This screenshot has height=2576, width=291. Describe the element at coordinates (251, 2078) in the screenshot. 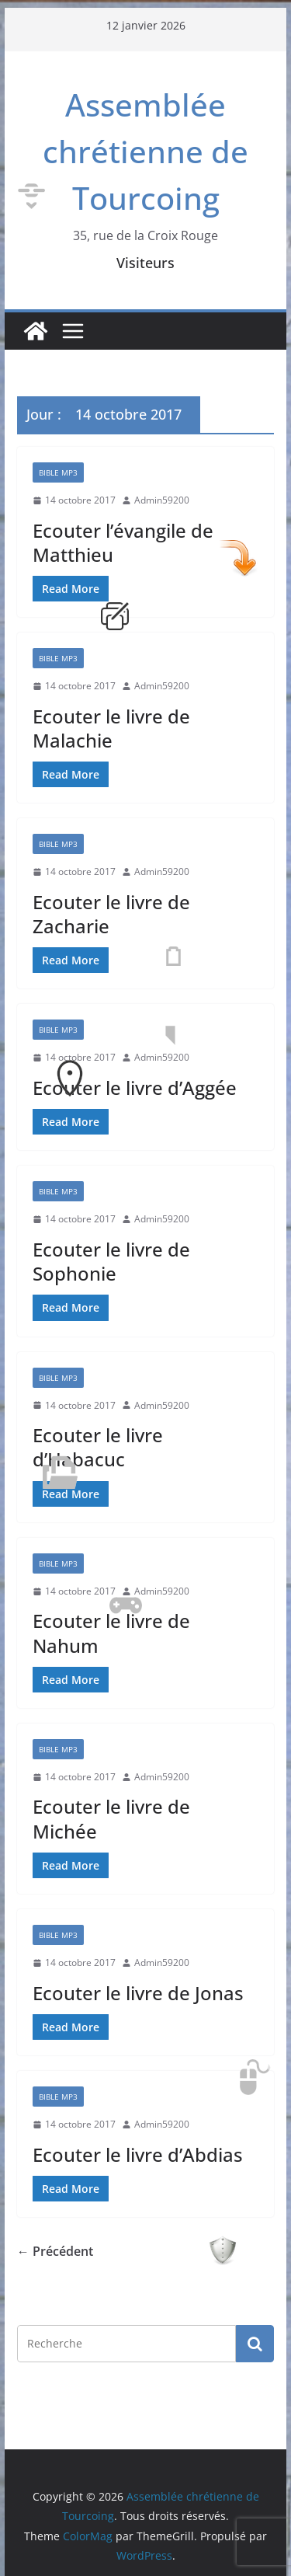

I see `mouse input device settings` at that location.